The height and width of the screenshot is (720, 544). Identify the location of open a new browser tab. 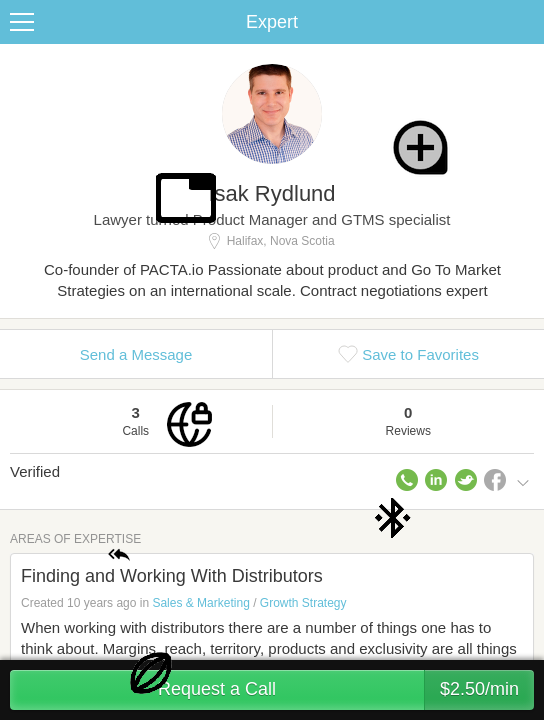
(186, 198).